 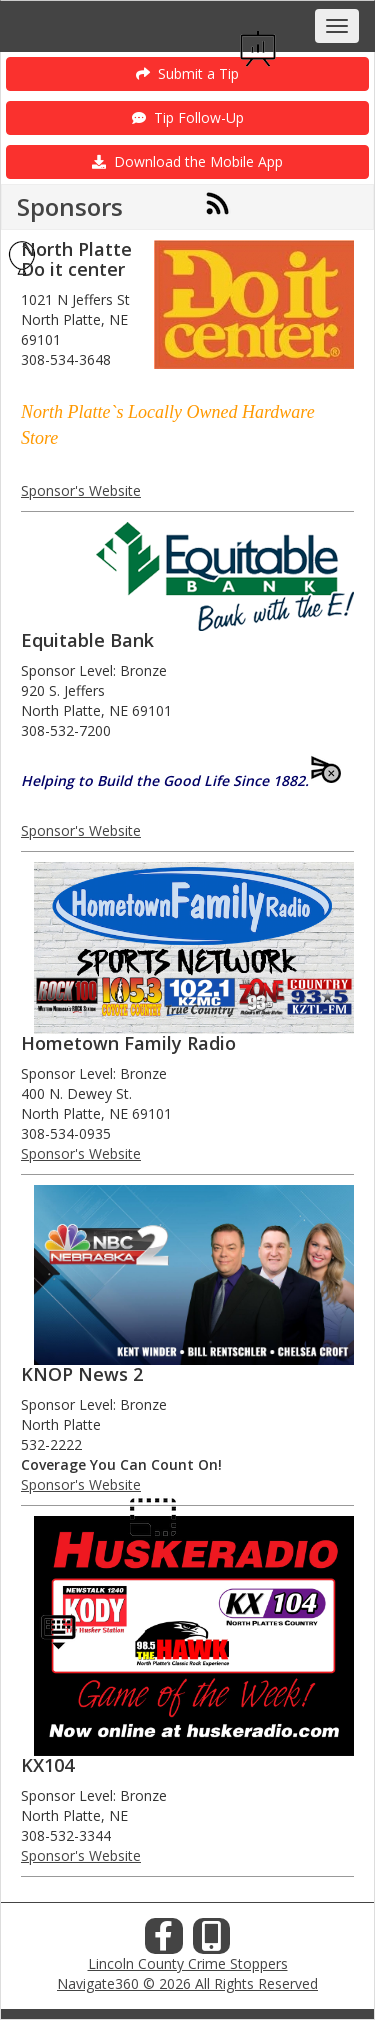 What do you see at coordinates (325, 767) in the screenshot?
I see `cancel a scheduled message` at bounding box center [325, 767].